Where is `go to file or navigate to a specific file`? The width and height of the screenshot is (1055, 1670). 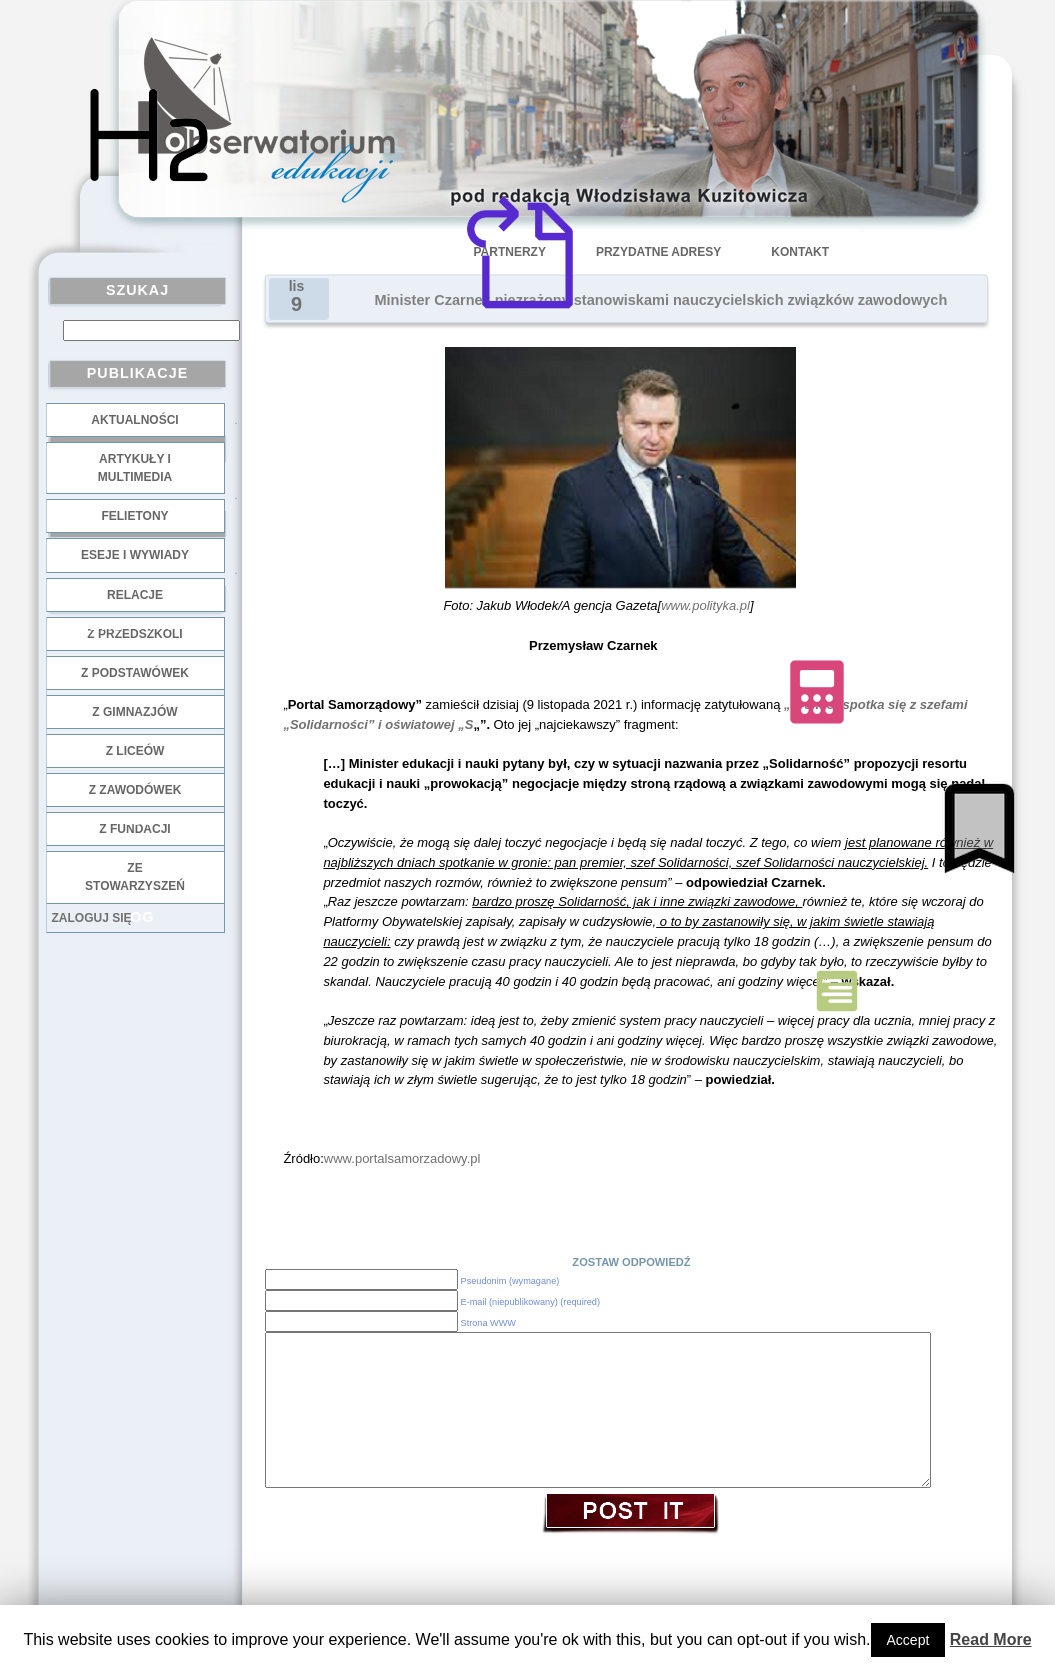 go to file or navigate to a specific file is located at coordinates (527, 255).